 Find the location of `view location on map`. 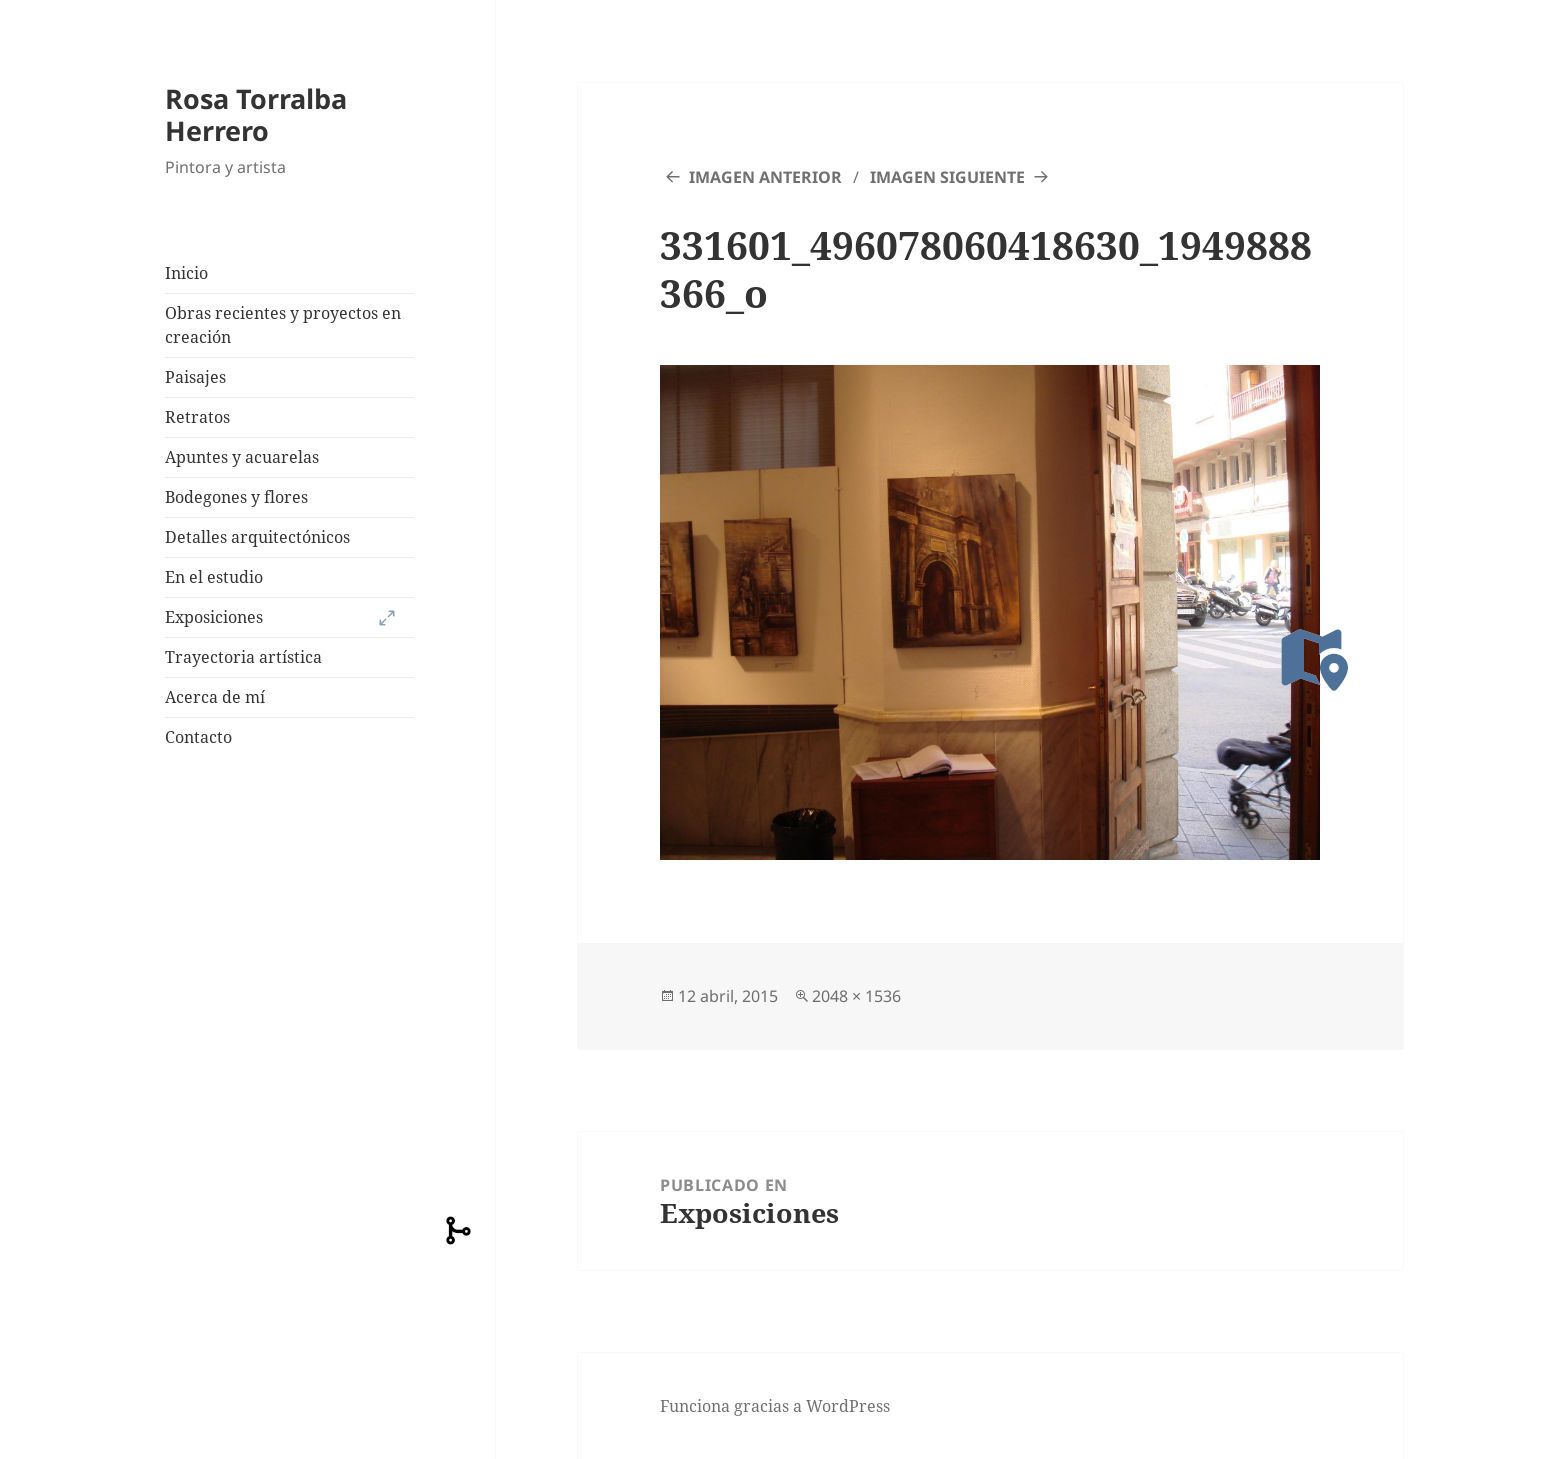

view location on map is located at coordinates (1311, 657).